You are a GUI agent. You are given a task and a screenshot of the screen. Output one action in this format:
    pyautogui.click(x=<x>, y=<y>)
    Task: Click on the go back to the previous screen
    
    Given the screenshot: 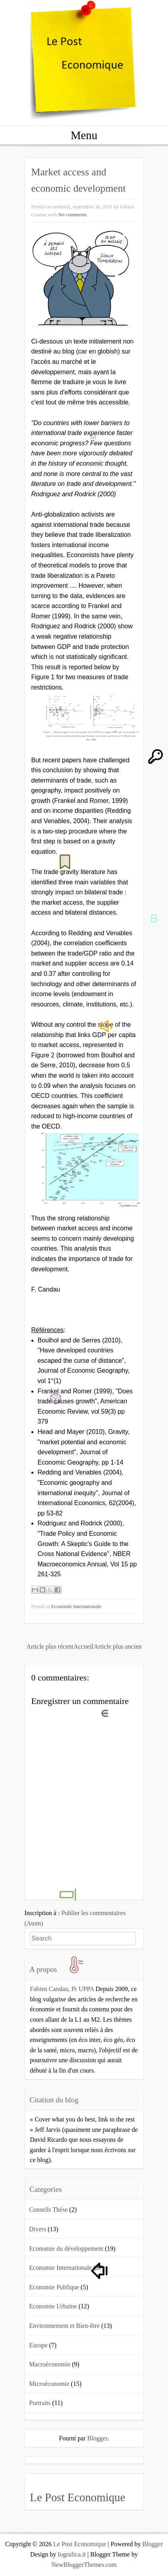 What is the action you would take?
    pyautogui.click(x=100, y=2271)
    